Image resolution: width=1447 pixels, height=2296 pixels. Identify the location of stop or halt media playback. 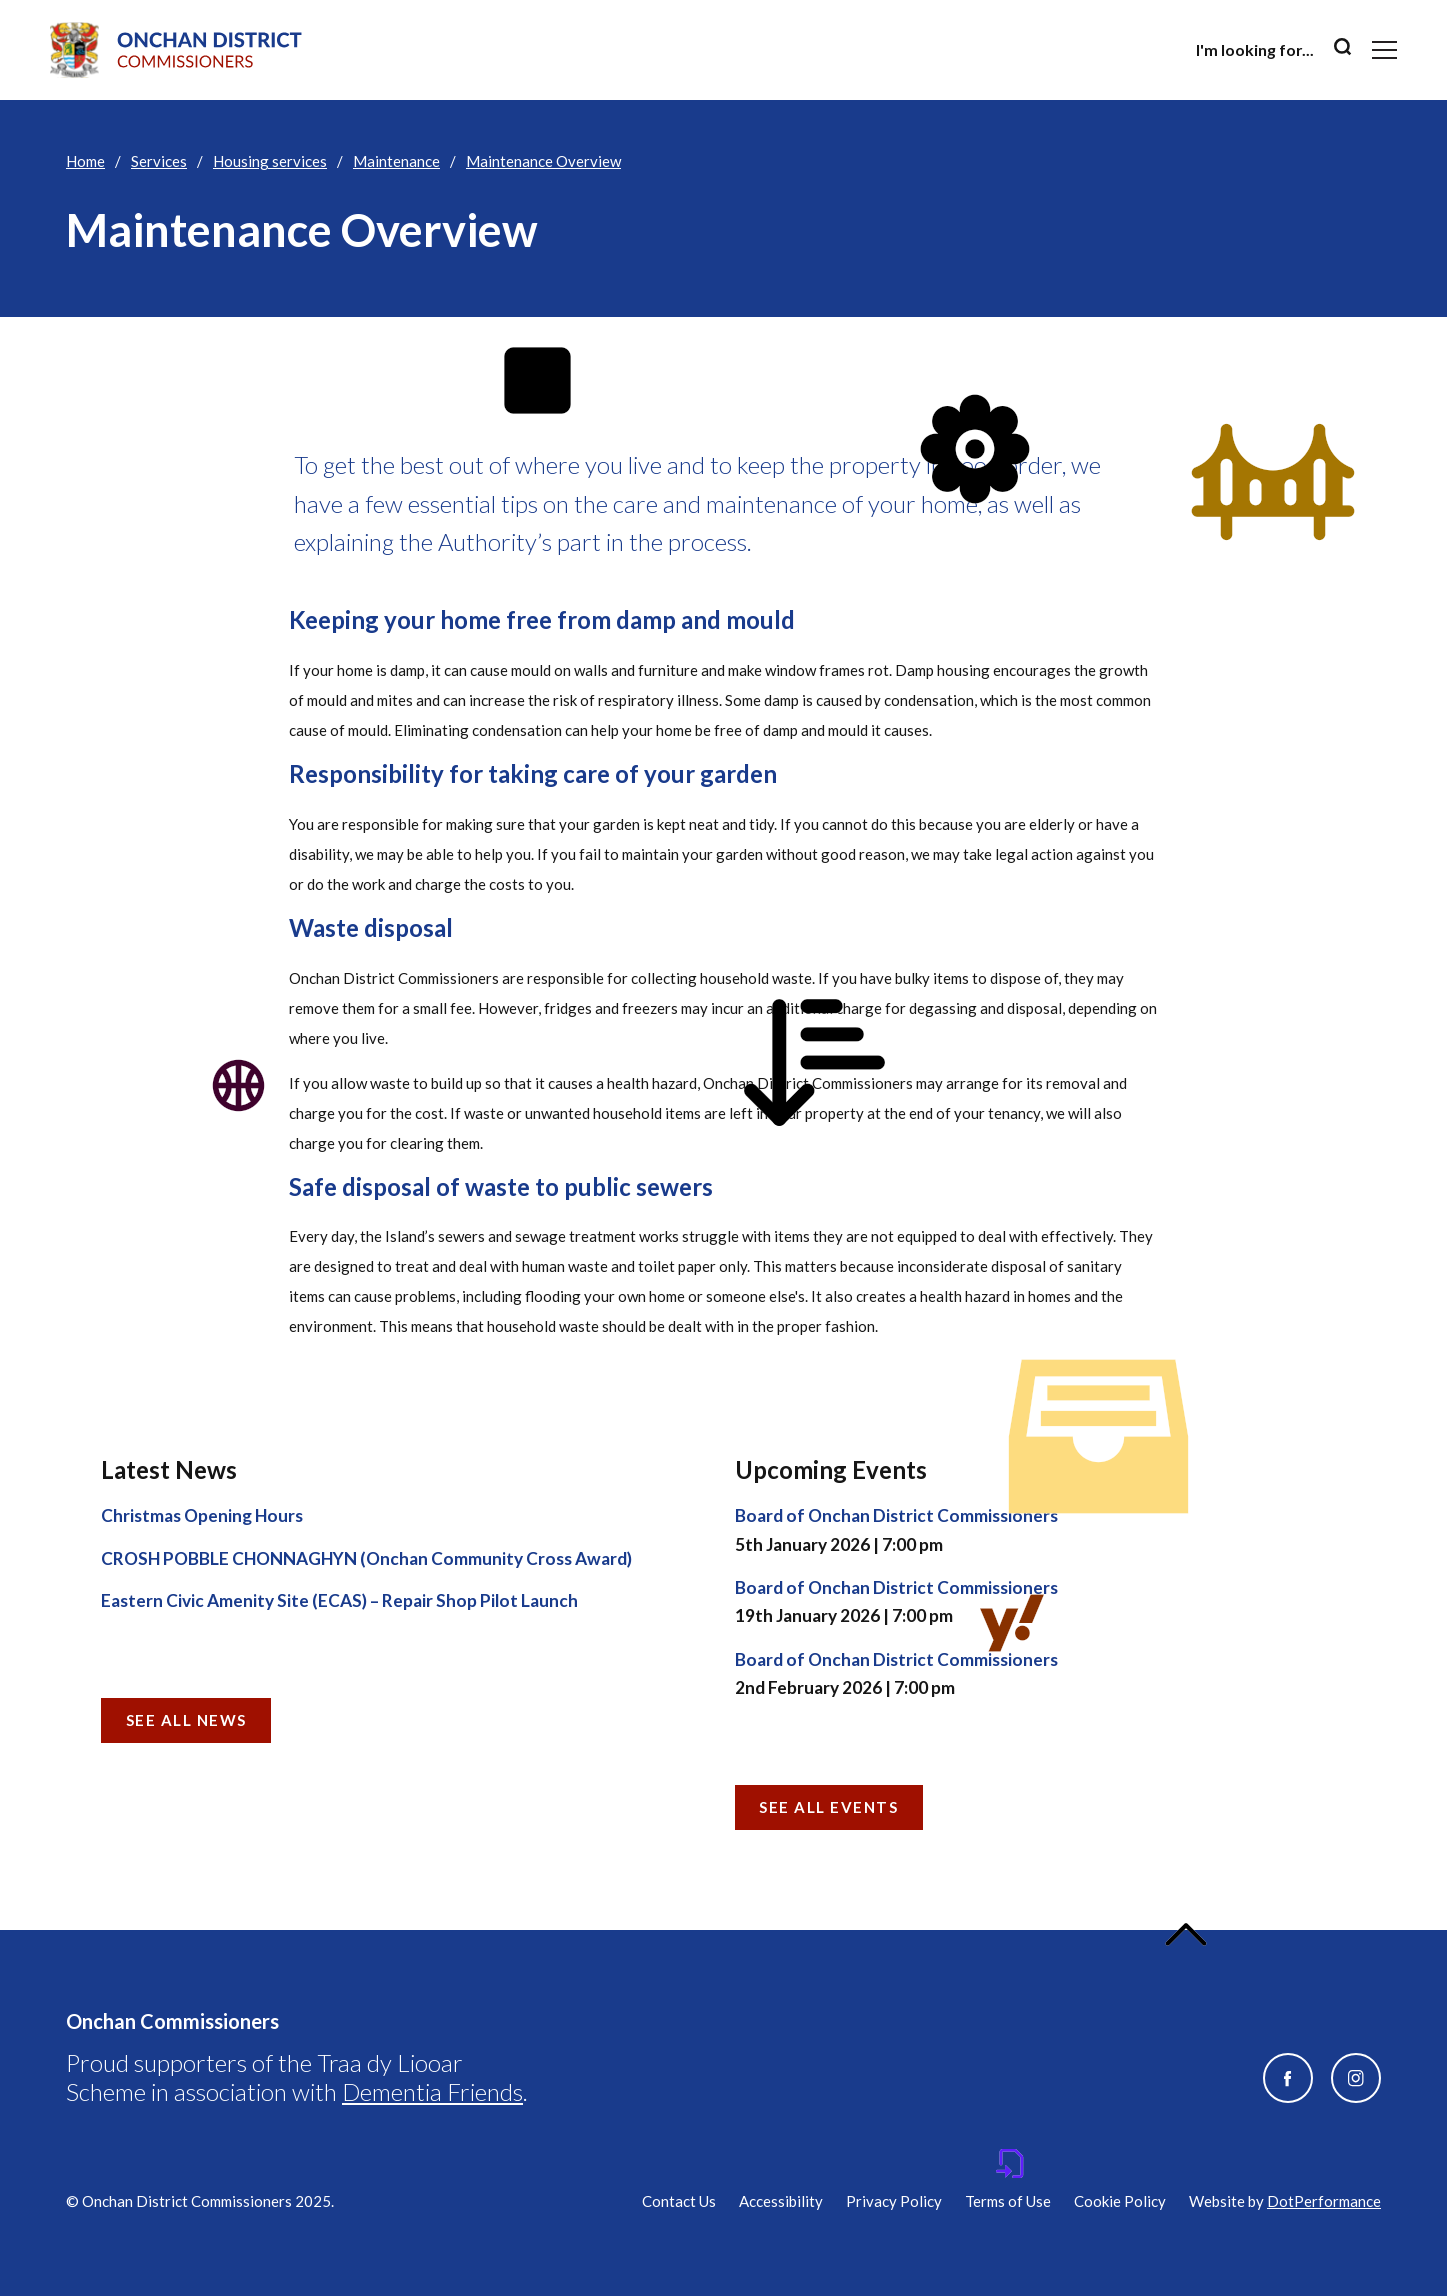
(537, 380).